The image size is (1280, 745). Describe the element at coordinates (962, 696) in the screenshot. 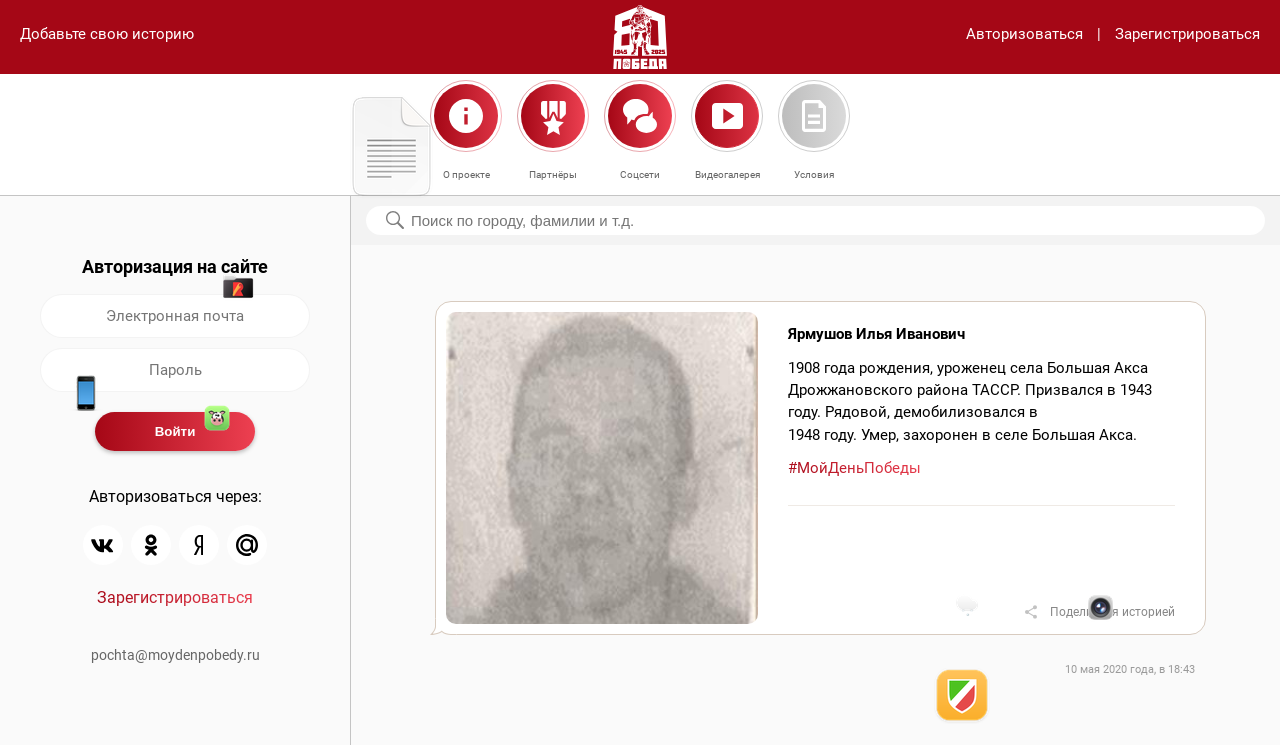

I see `open gufw firewall settings` at that location.